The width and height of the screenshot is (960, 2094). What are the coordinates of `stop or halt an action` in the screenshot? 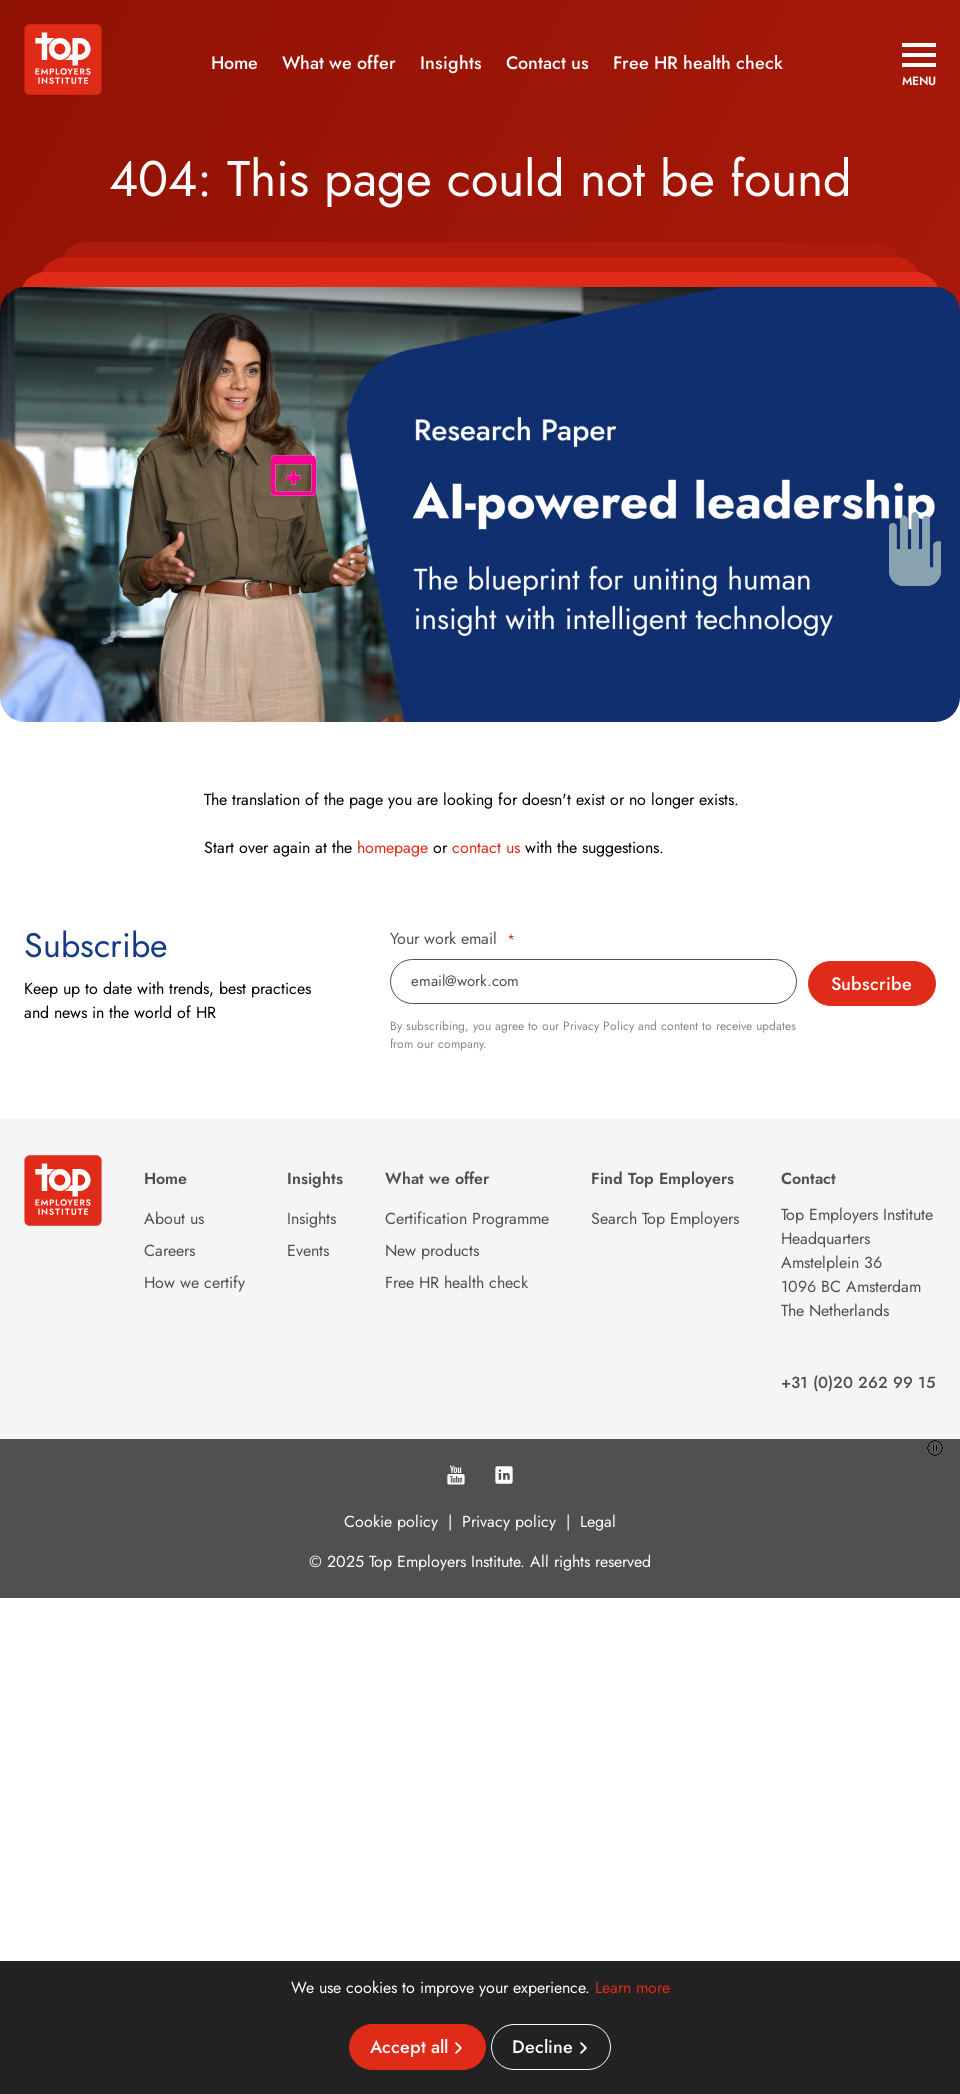 It's located at (915, 549).